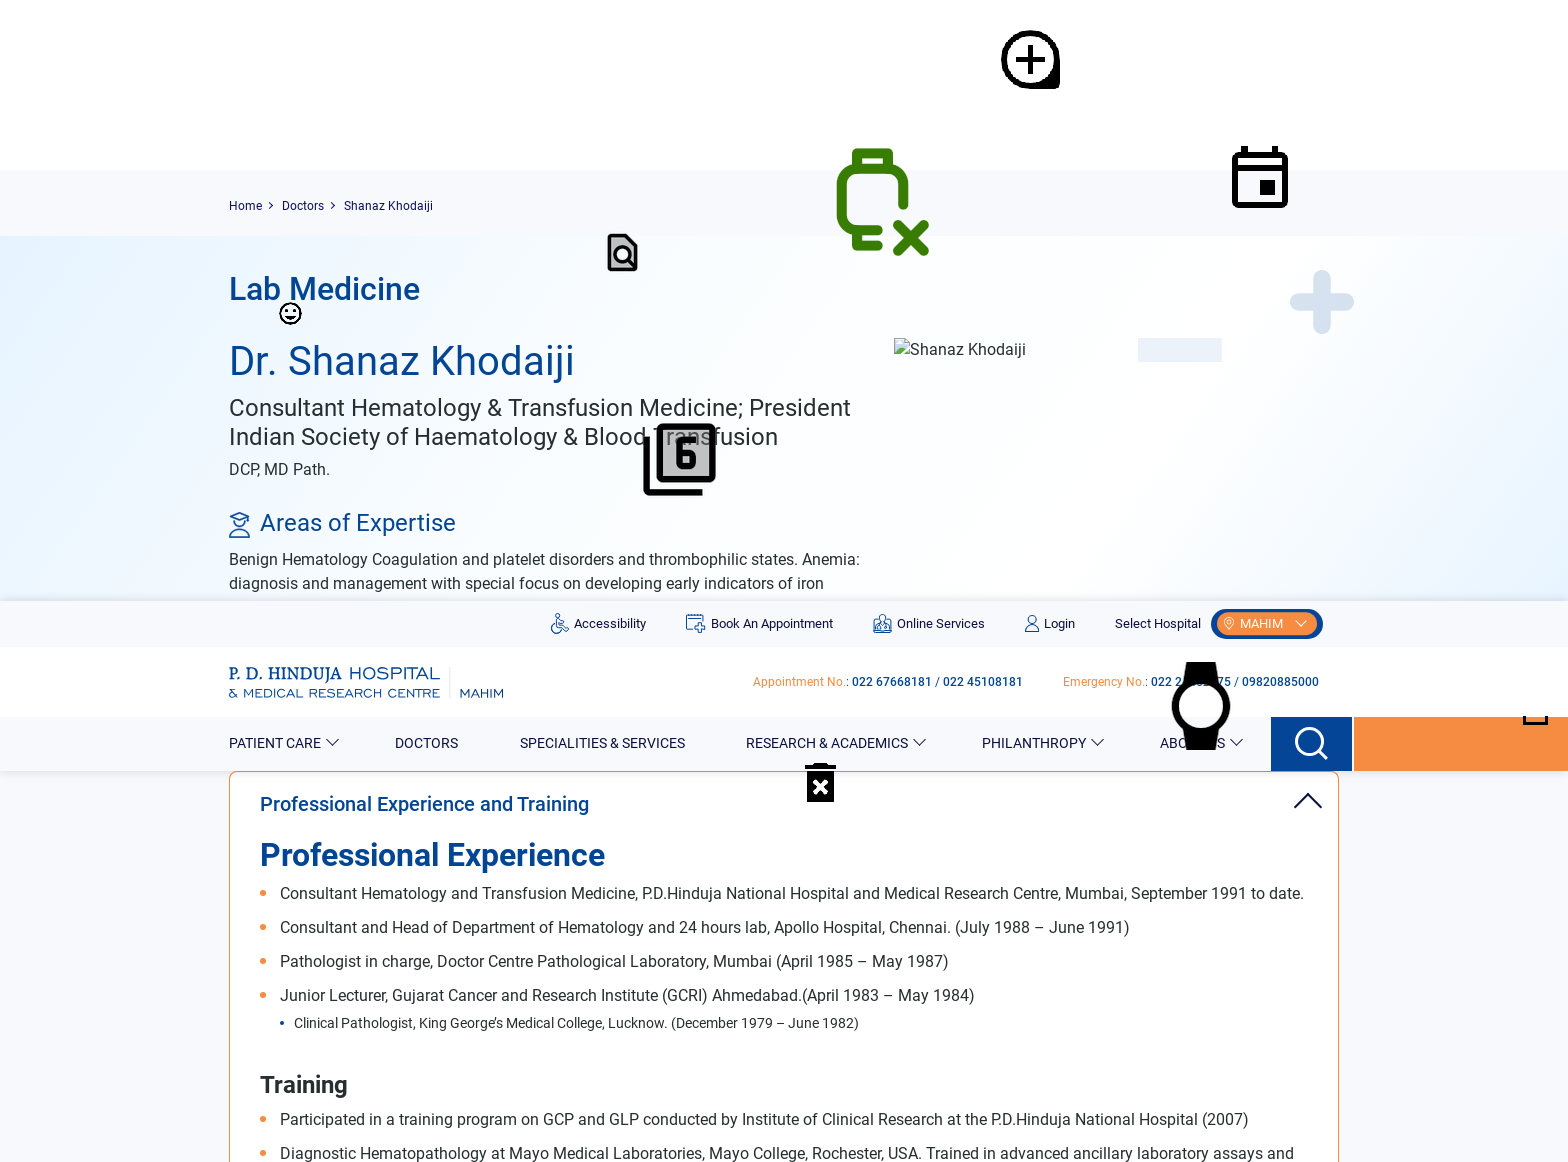  Describe the element at coordinates (820, 782) in the screenshot. I see `permanently delete item` at that location.